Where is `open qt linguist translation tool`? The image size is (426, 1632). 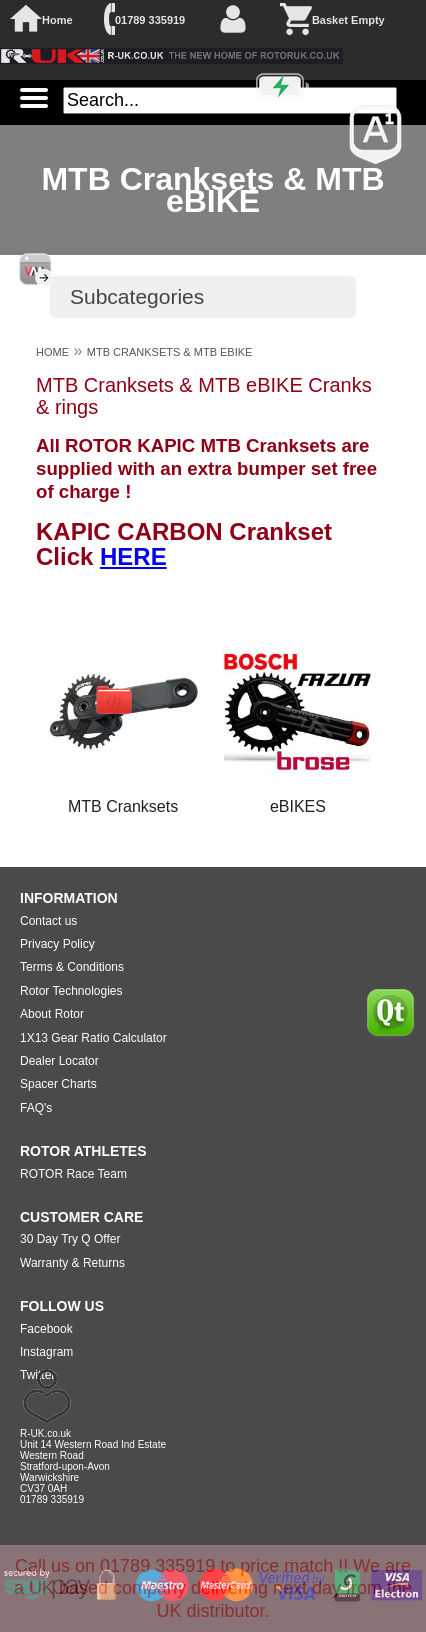
open qt linguist translation tool is located at coordinates (390, 1012).